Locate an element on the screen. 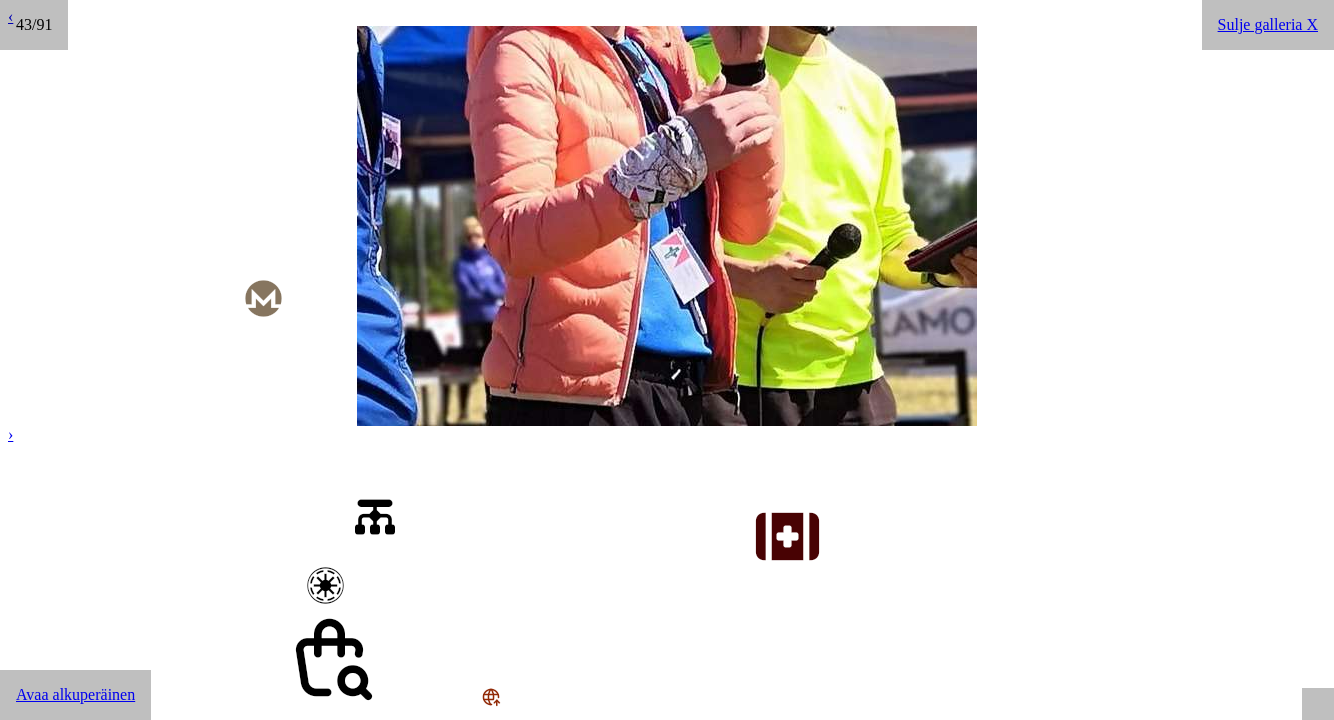  access first aid or medical help resources is located at coordinates (787, 536).